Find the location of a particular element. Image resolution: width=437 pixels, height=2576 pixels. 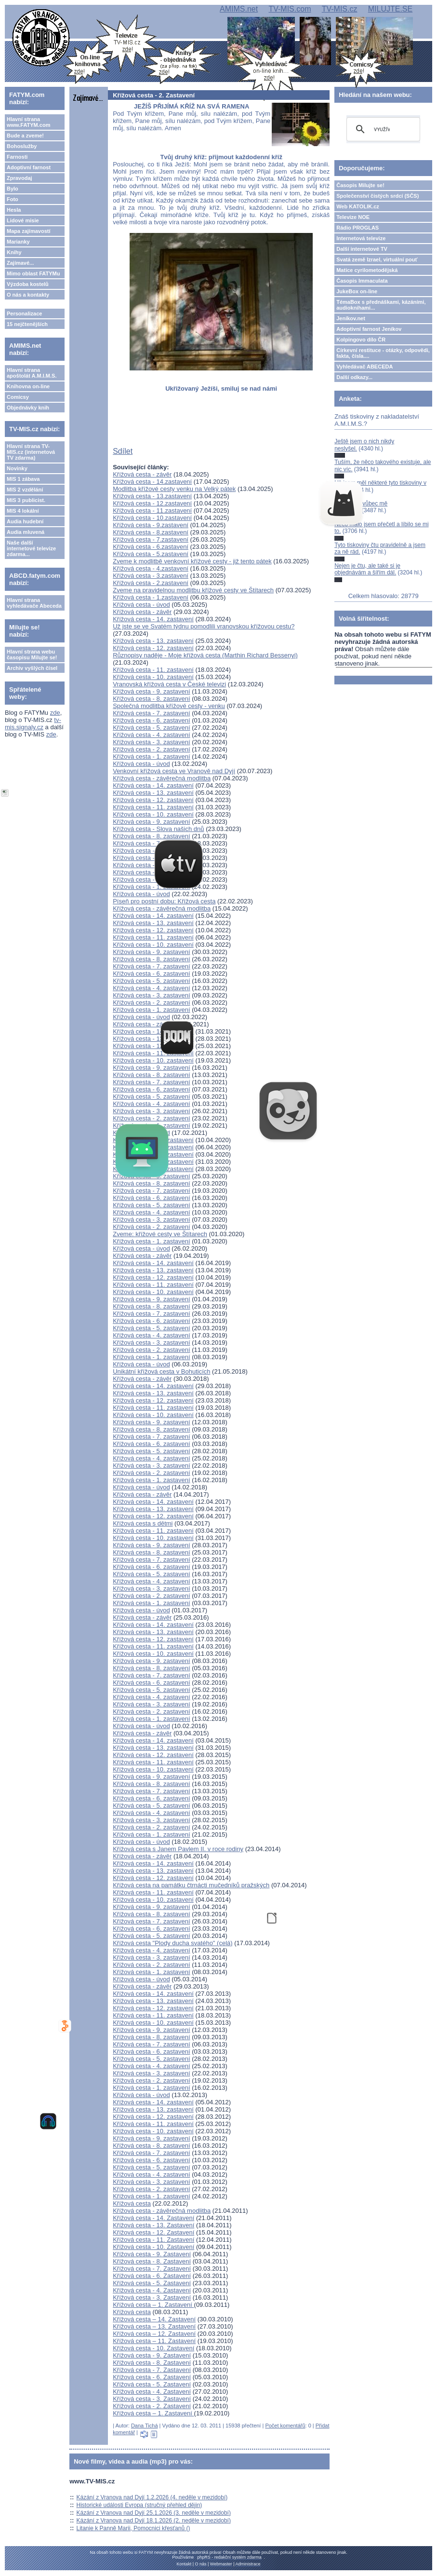

open the Clash proxy app is located at coordinates (341, 503).